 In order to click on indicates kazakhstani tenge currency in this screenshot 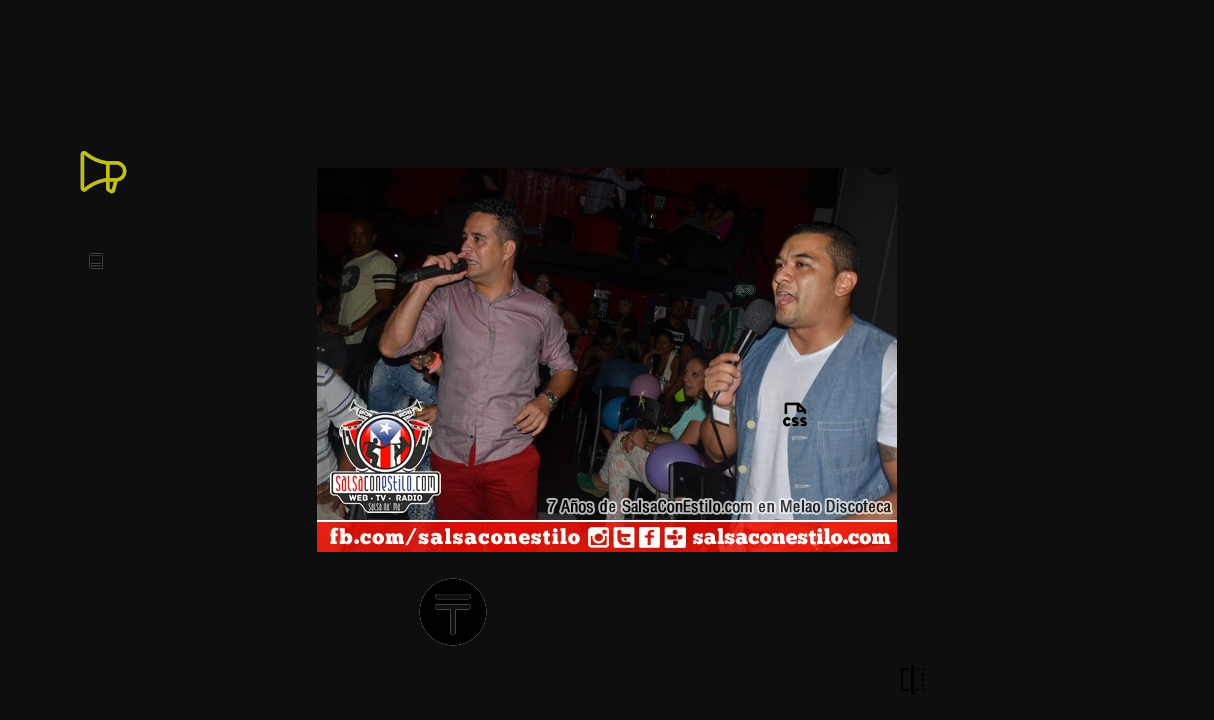, I will do `click(453, 612)`.